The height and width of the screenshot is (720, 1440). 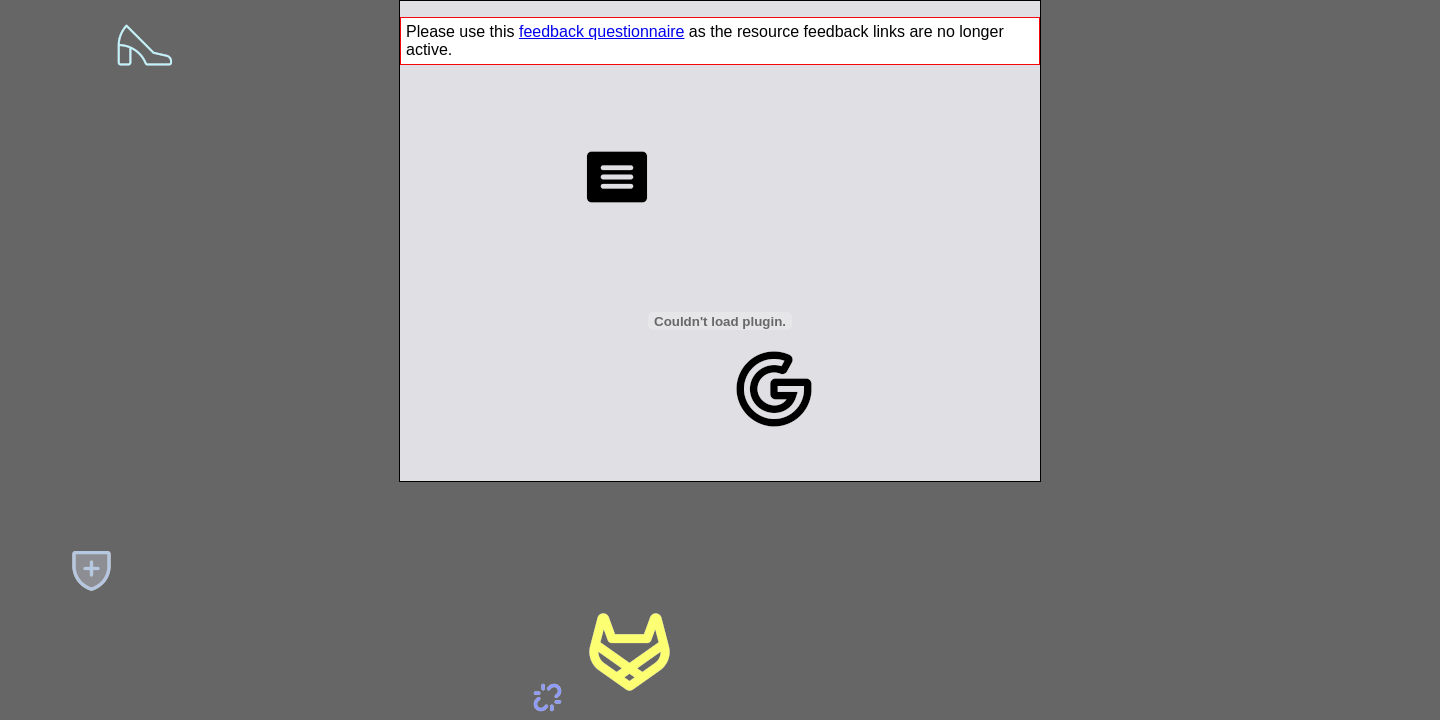 I want to click on unlink or disconnect a connected item, so click(x=547, y=697).